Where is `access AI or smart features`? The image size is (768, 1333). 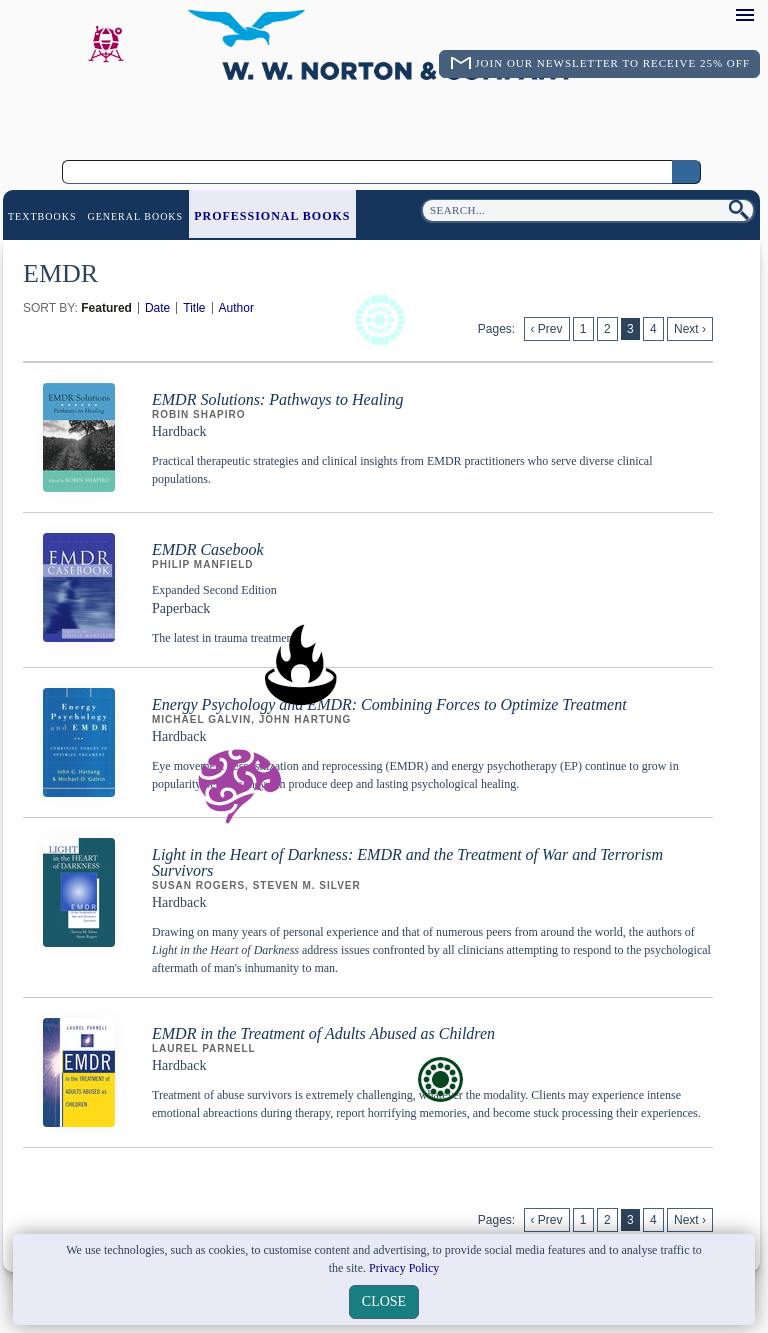
access AI or smart features is located at coordinates (239, 784).